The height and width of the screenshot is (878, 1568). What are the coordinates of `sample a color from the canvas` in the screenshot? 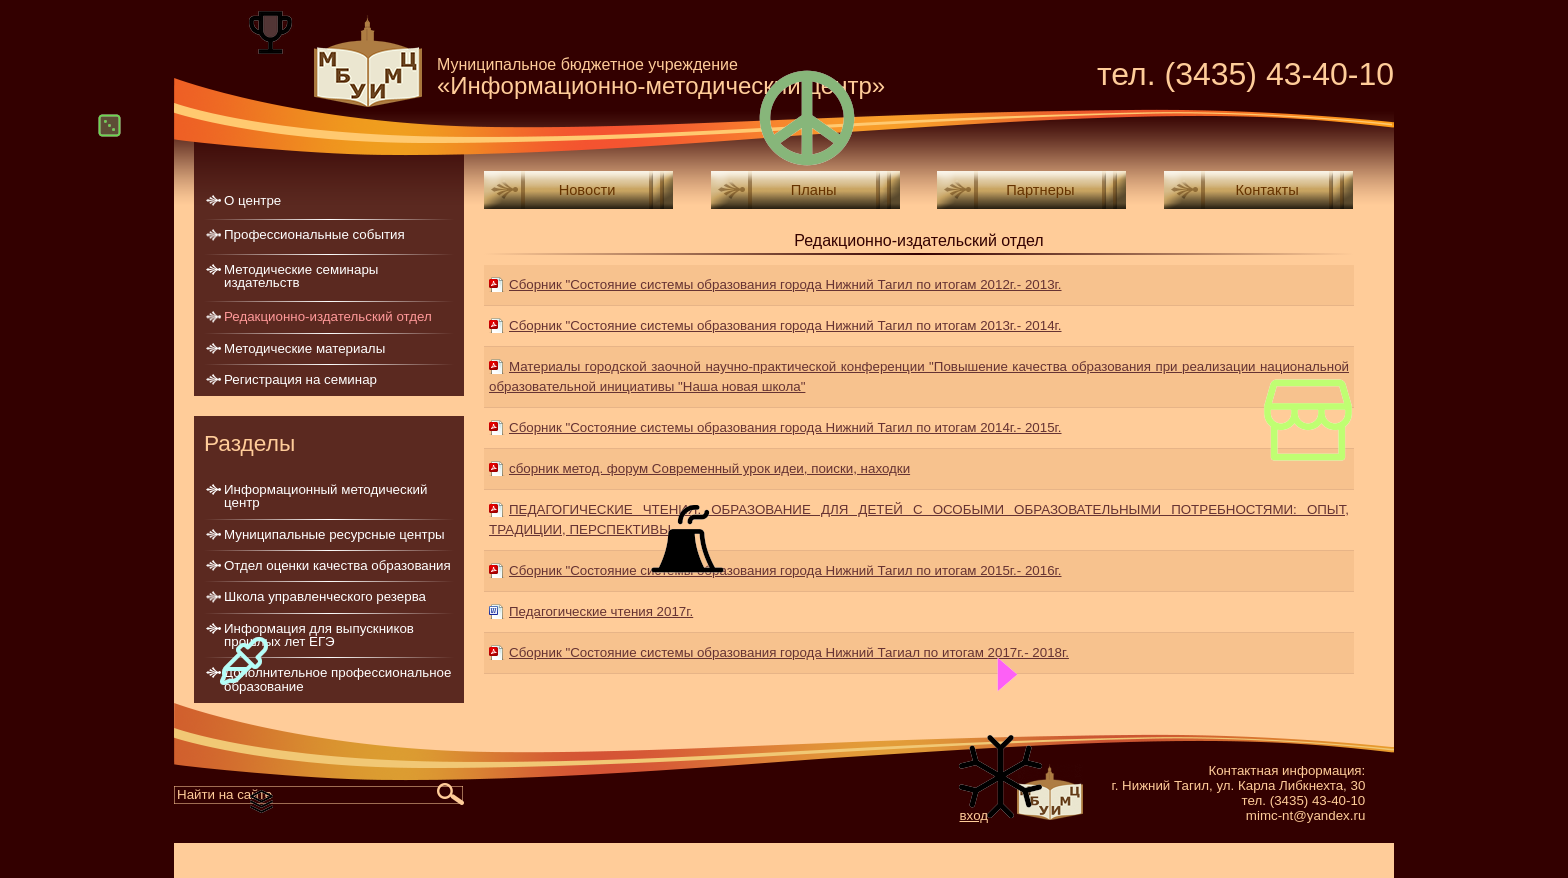 It's located at (244, 661).